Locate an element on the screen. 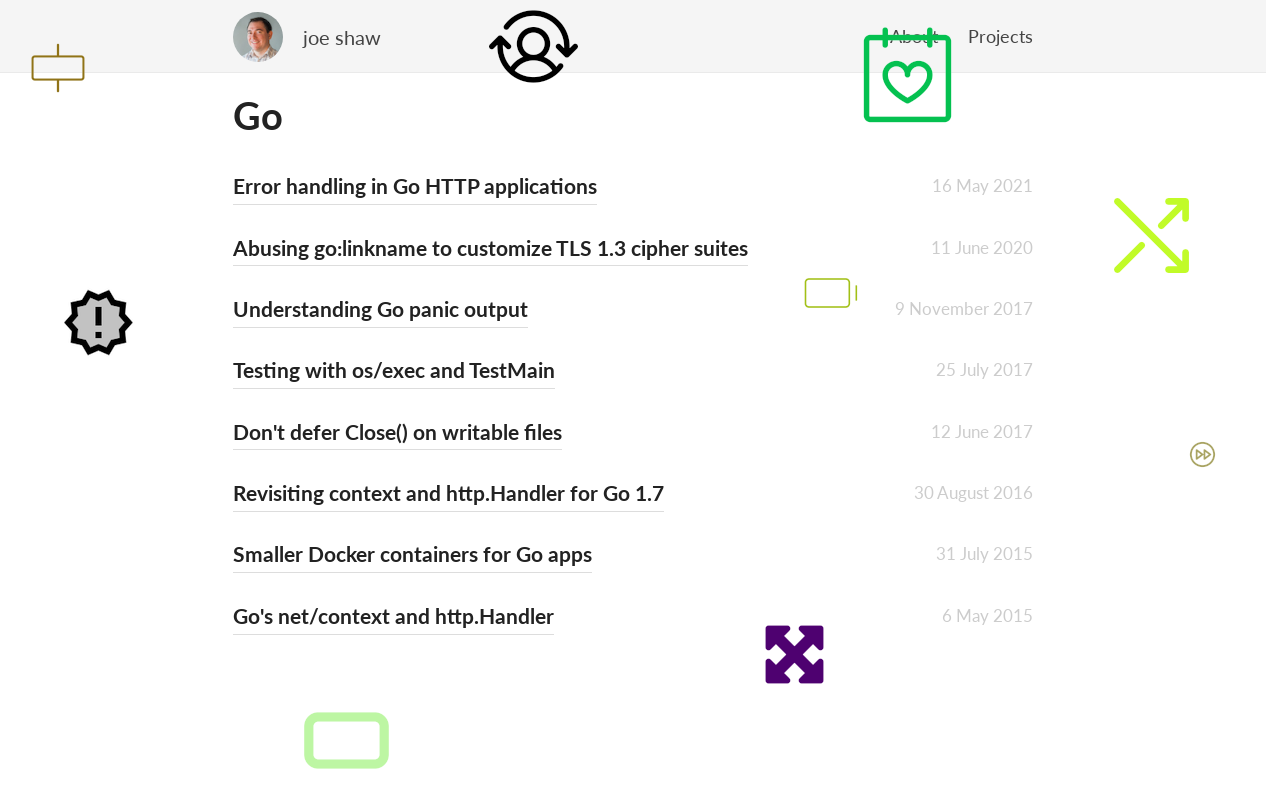 This screenshot has width=1266, height=799. shuffle or randomize playback order is located at coordinates (1151, 235).